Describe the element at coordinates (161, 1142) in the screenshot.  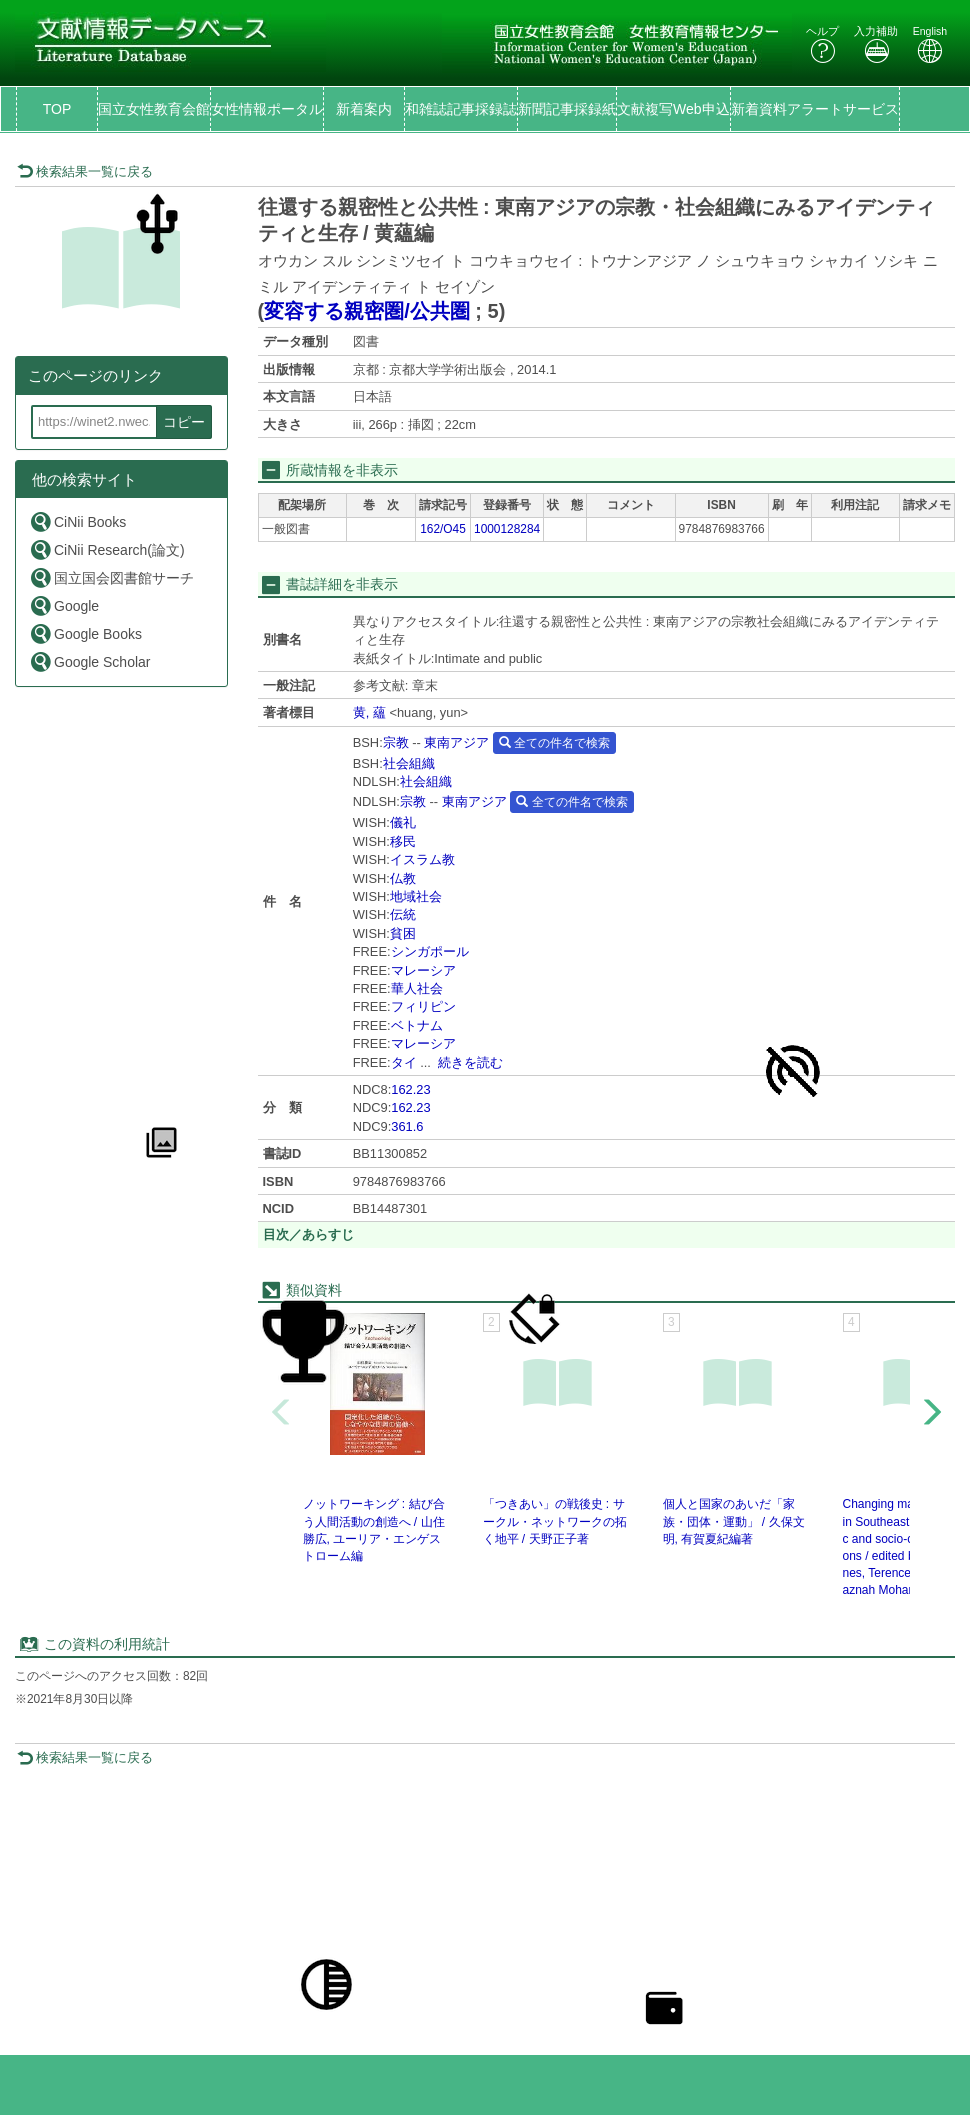
I see `apply filters to images or photos` at that location.